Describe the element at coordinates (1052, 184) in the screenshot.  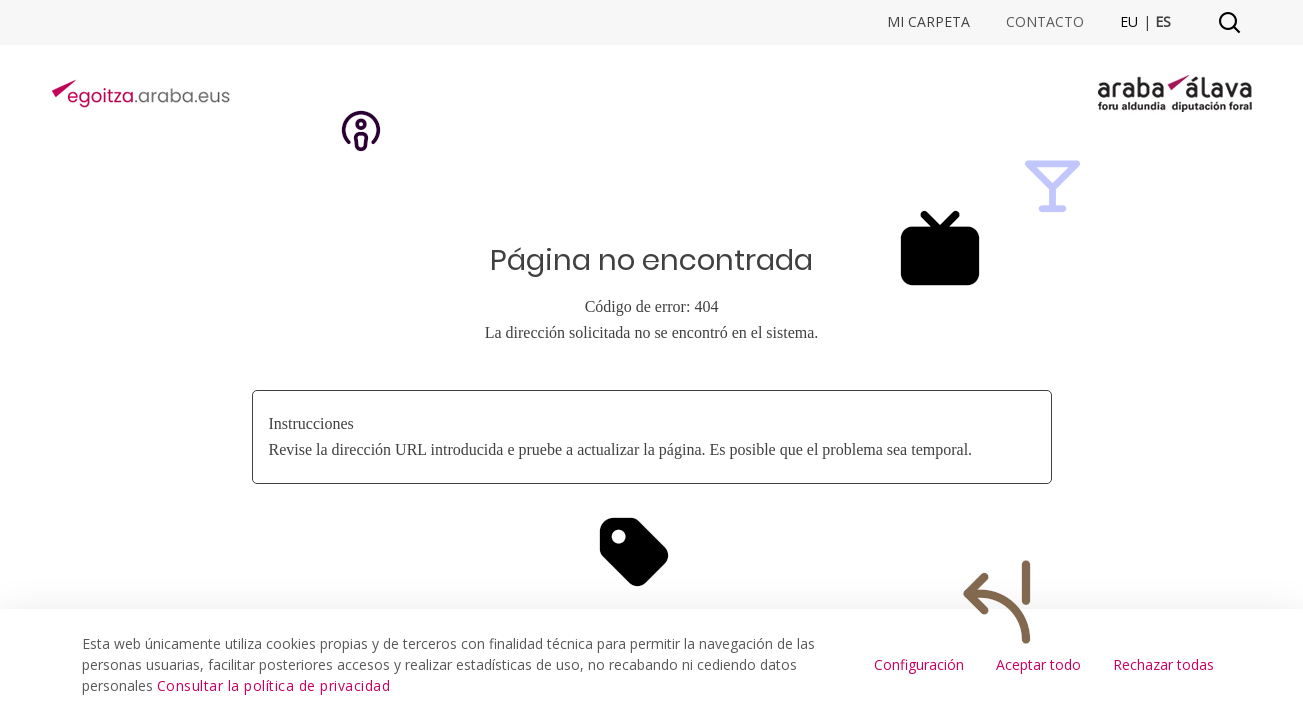
I see `access bar or cocktail menu` at that location.